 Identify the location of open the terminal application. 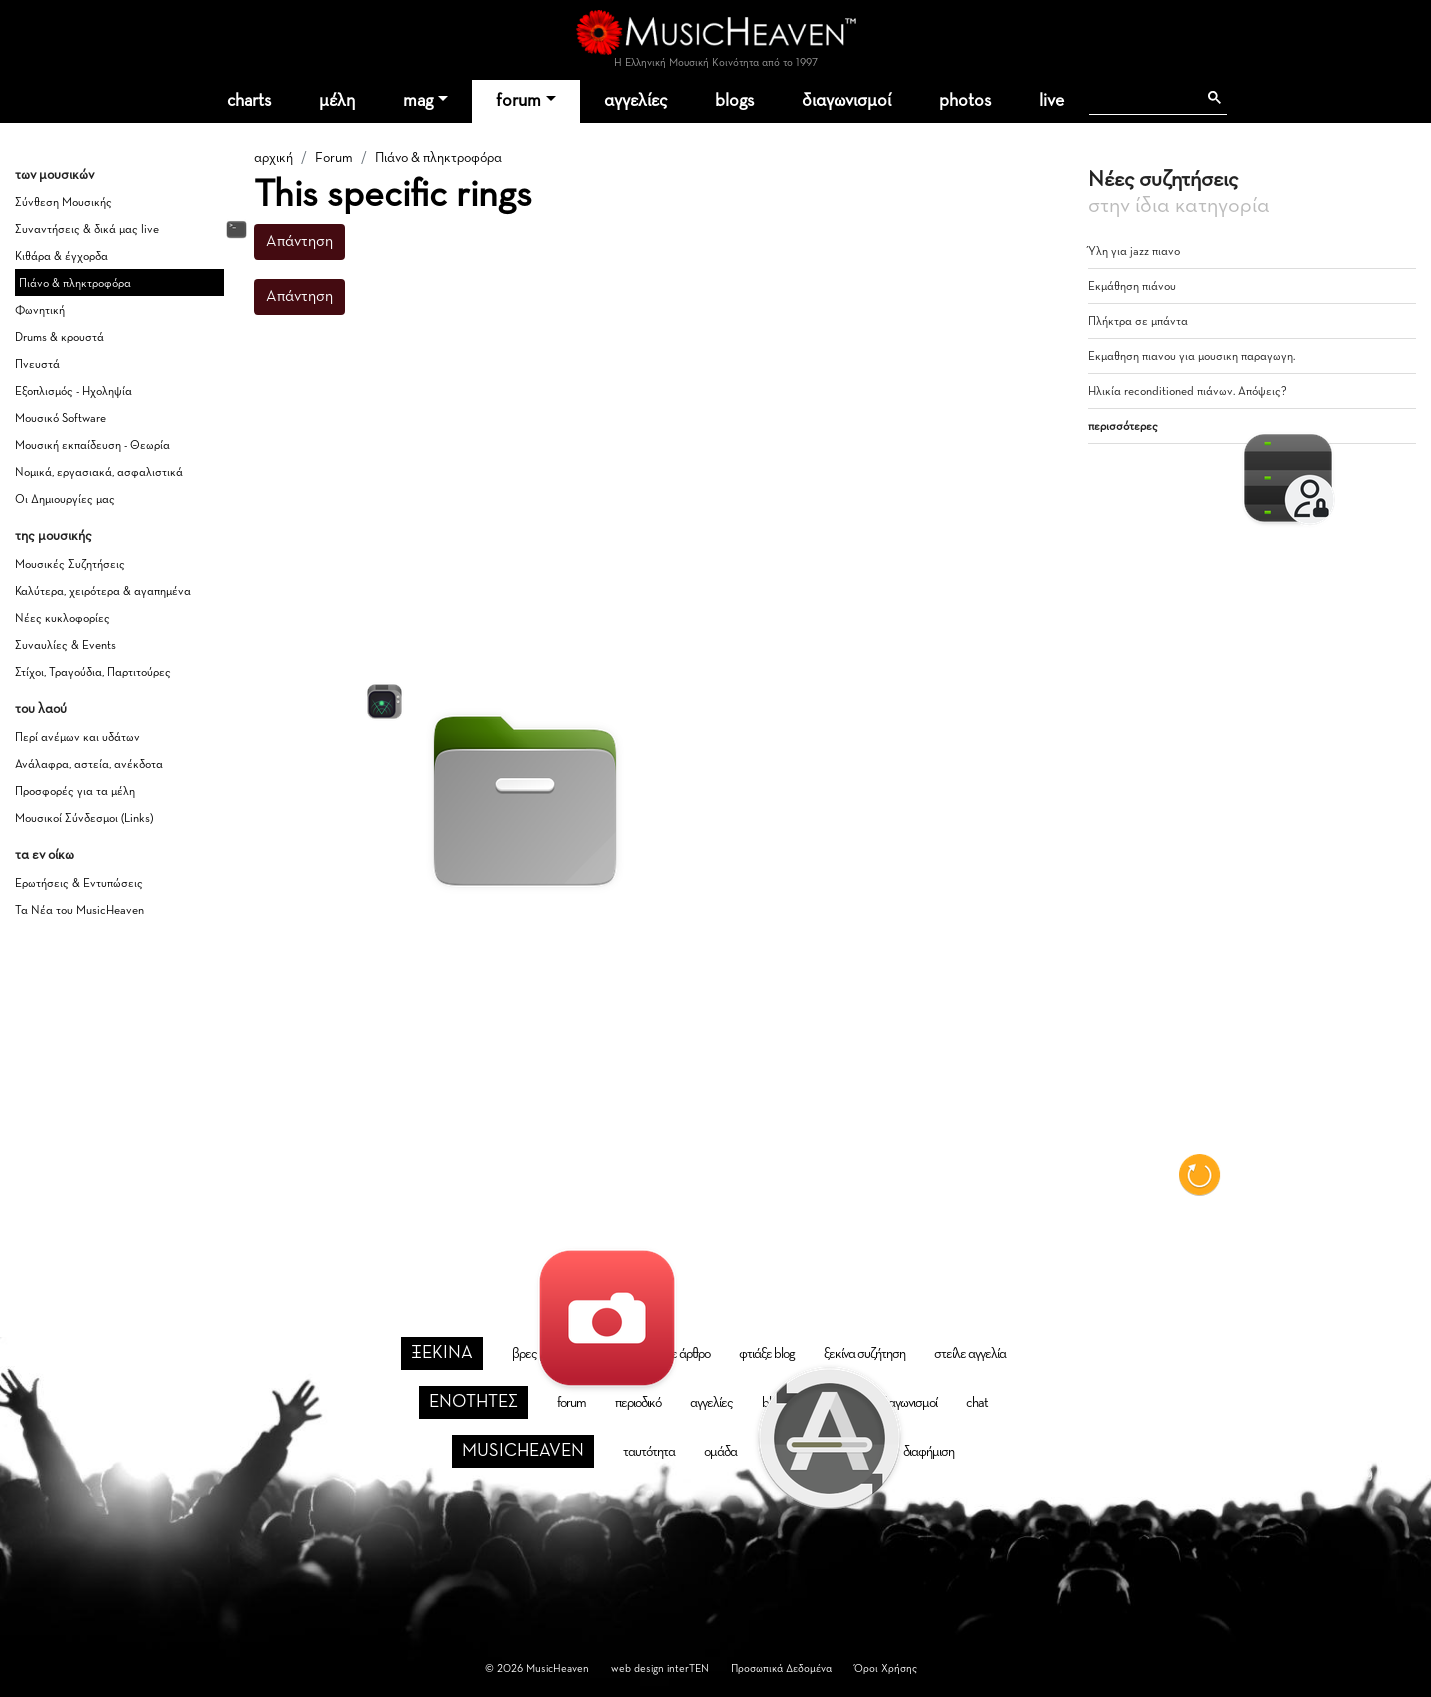
(236, 229).